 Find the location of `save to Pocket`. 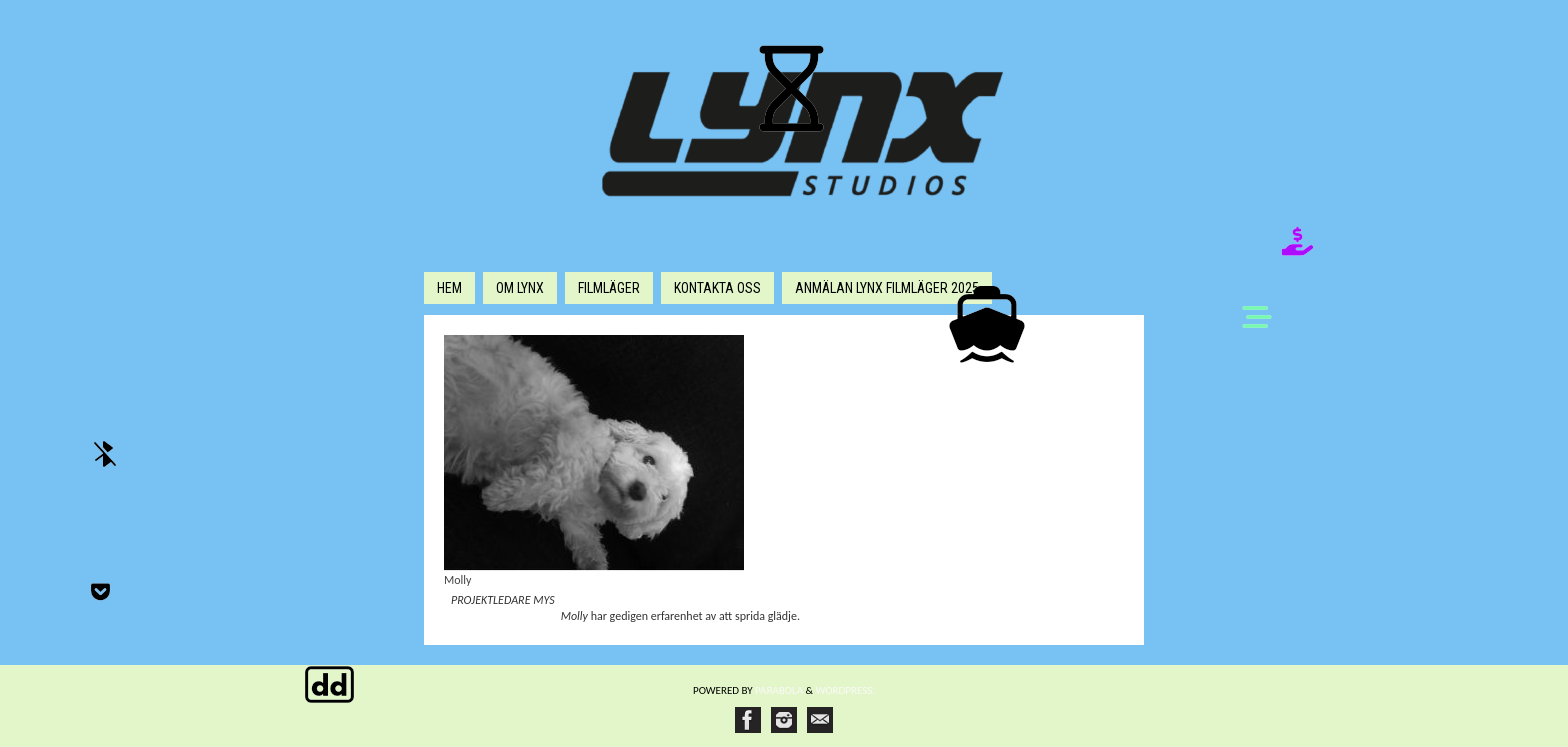

save to Pocket is located at coordinates (100, 591).